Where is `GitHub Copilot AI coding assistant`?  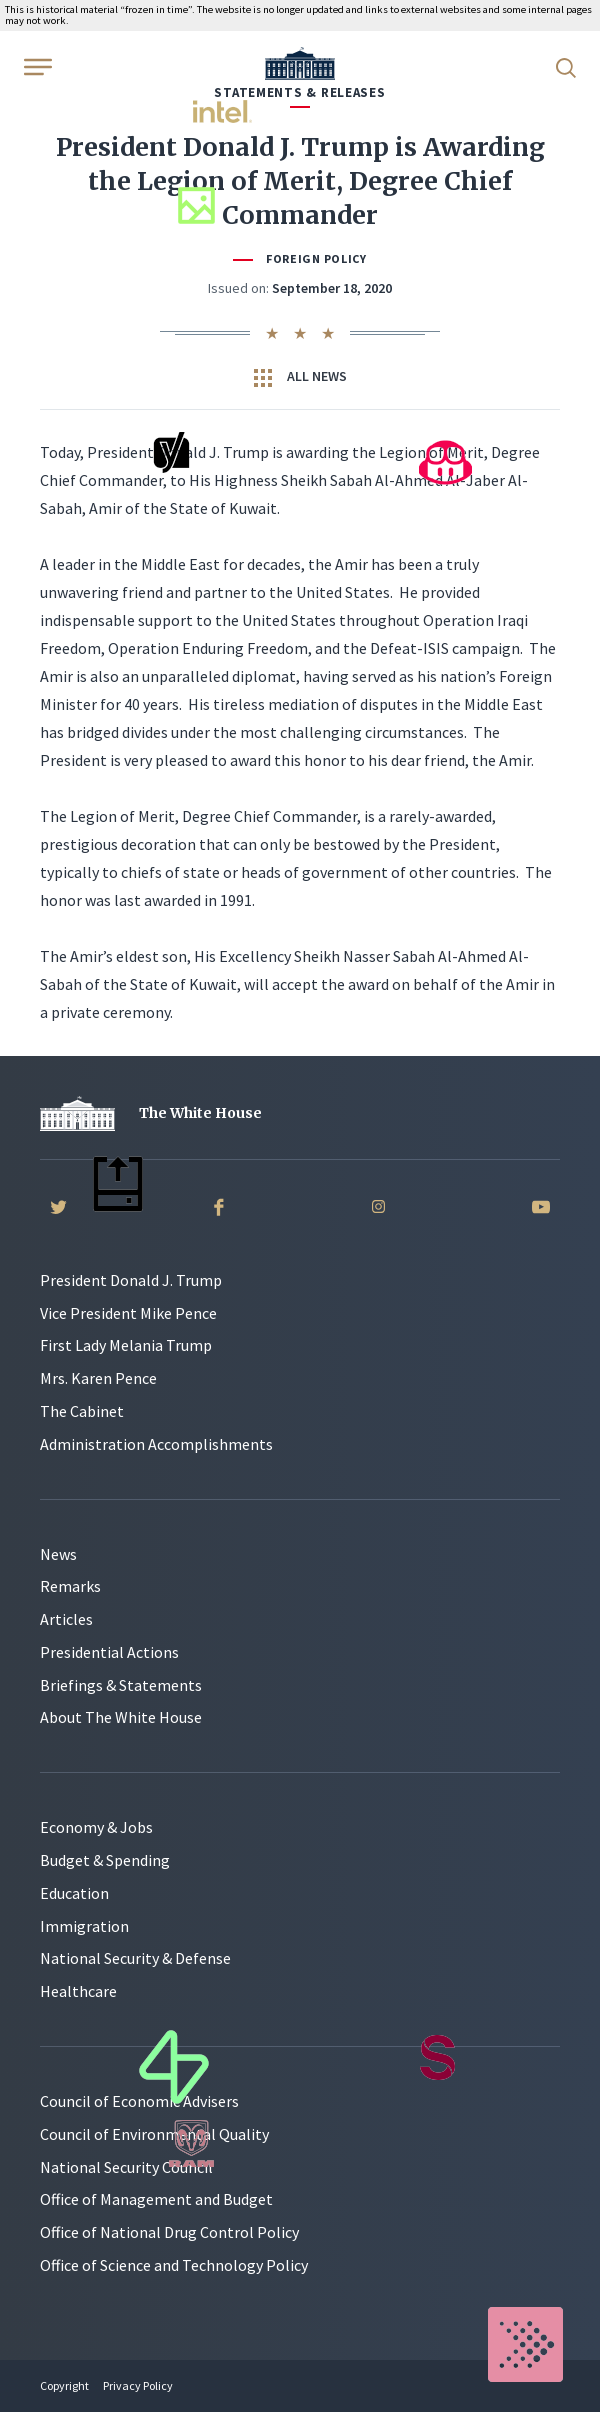
GitHub Copilot AI coding assistant is located at coordinates (445, 462).